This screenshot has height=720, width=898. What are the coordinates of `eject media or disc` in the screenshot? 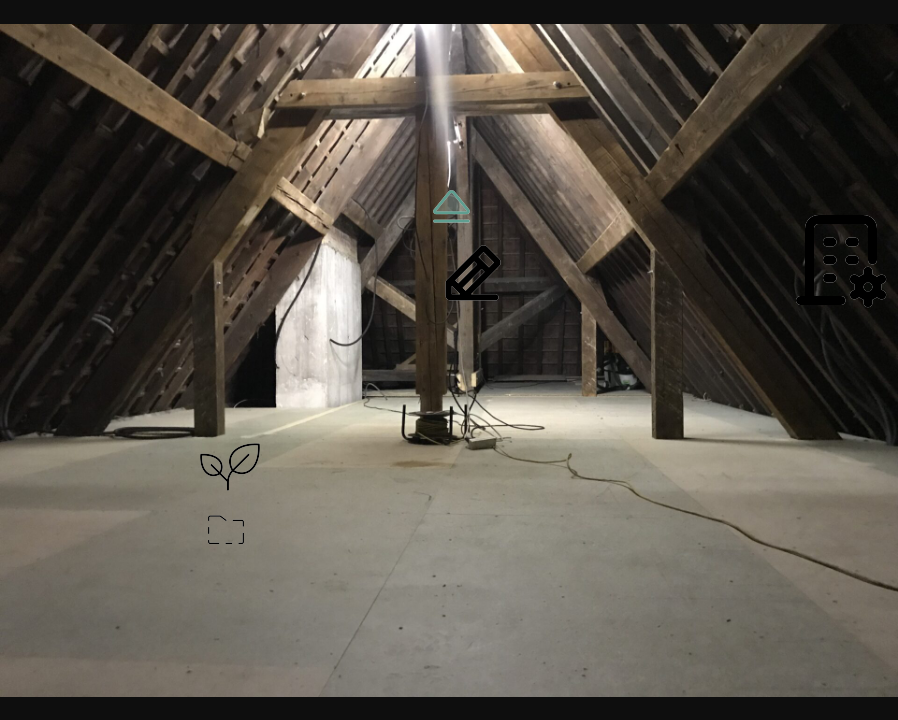 It's located at (451, 208).